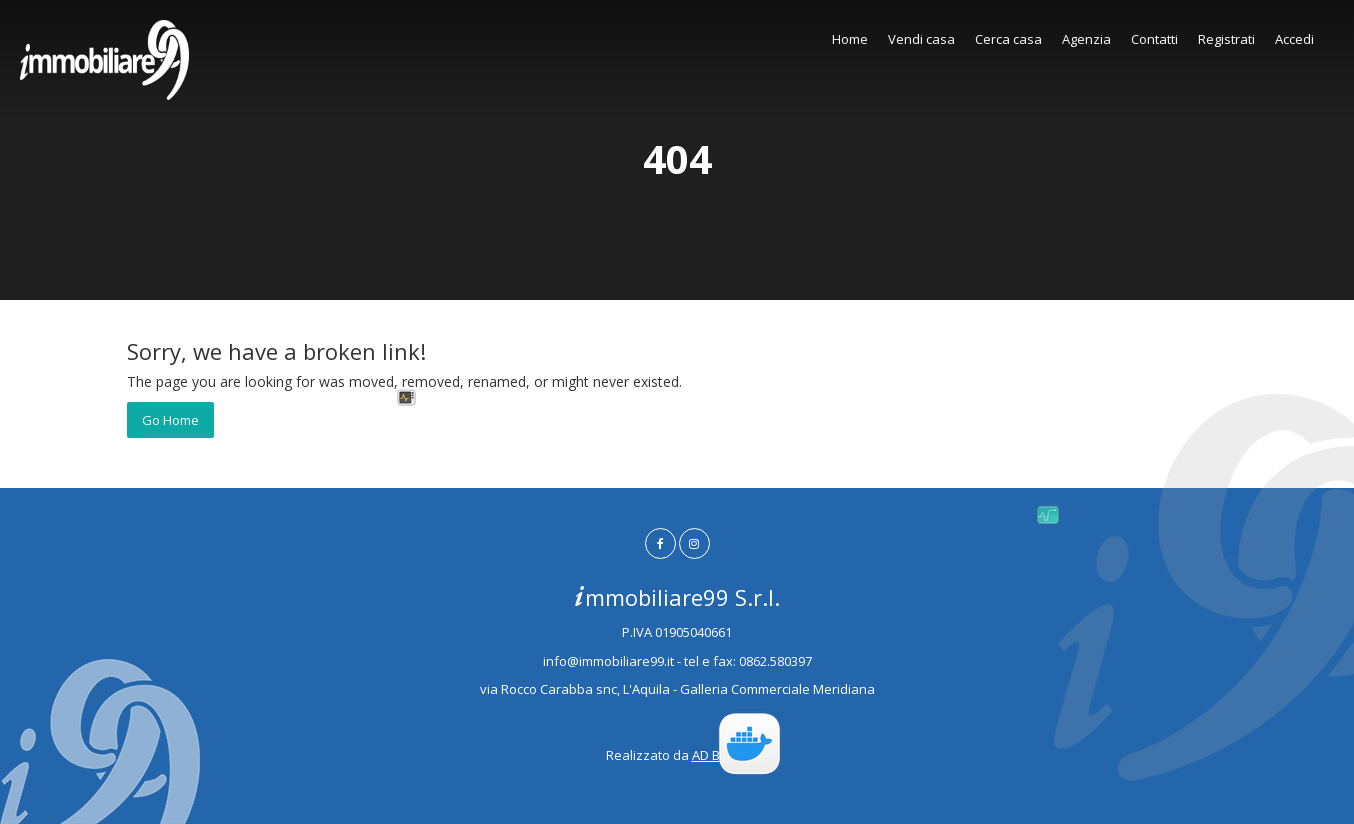  Describe the element at coordinates (406, 397) in the screenshot. I see `launch htop system monitor` at that location.